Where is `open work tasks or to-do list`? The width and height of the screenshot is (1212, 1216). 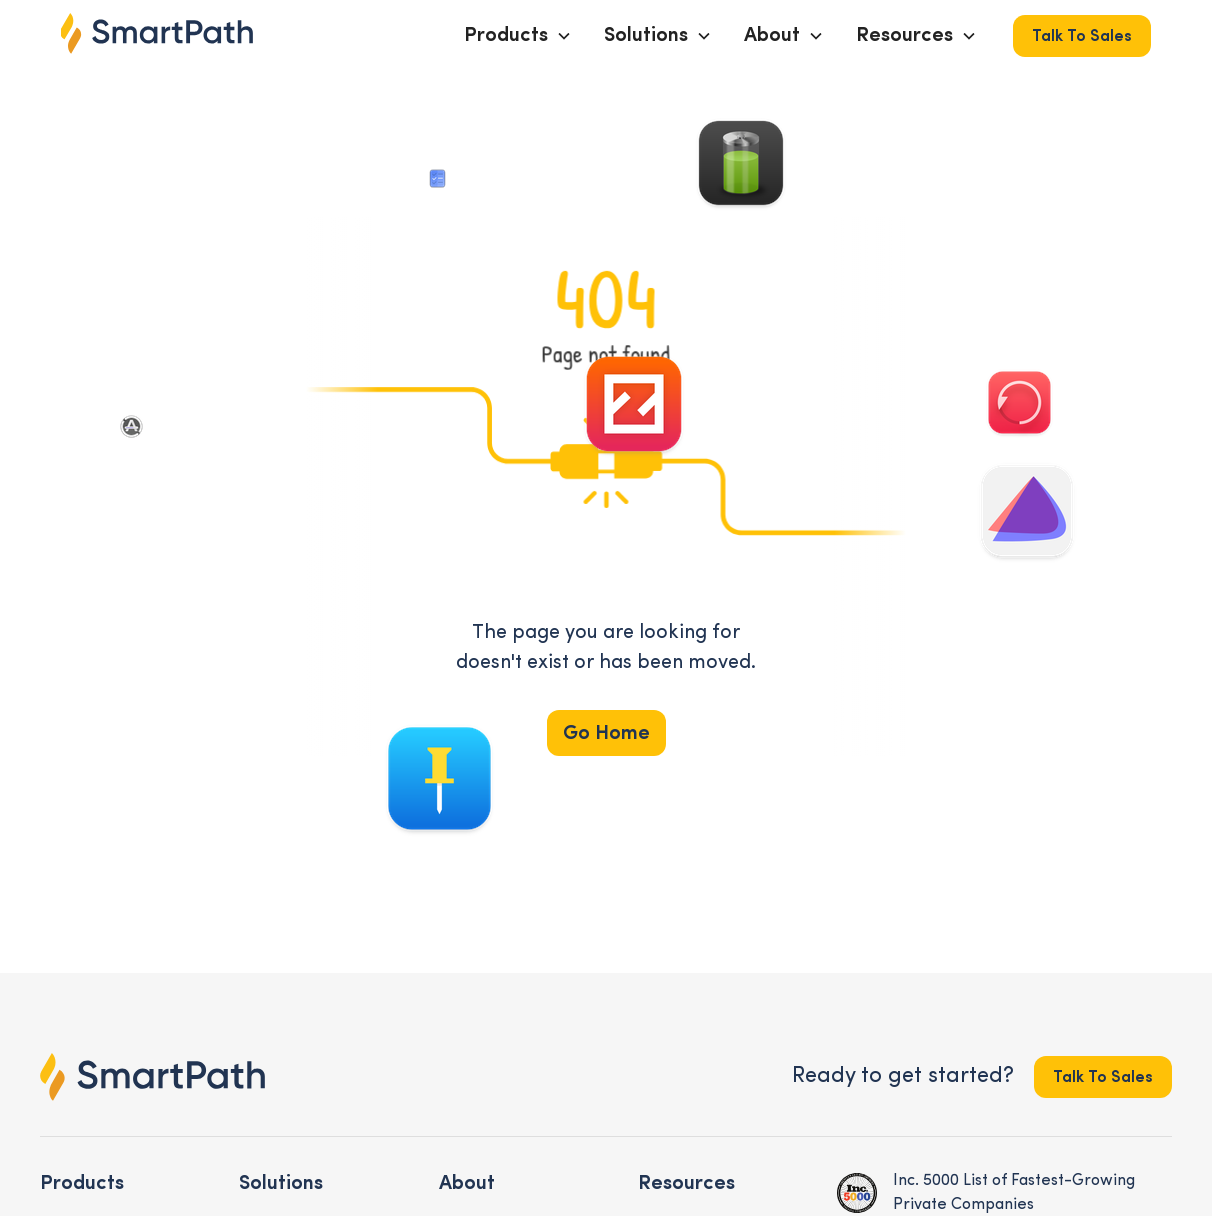 open work tasks or to-do list is located at coordinates (437, 178).